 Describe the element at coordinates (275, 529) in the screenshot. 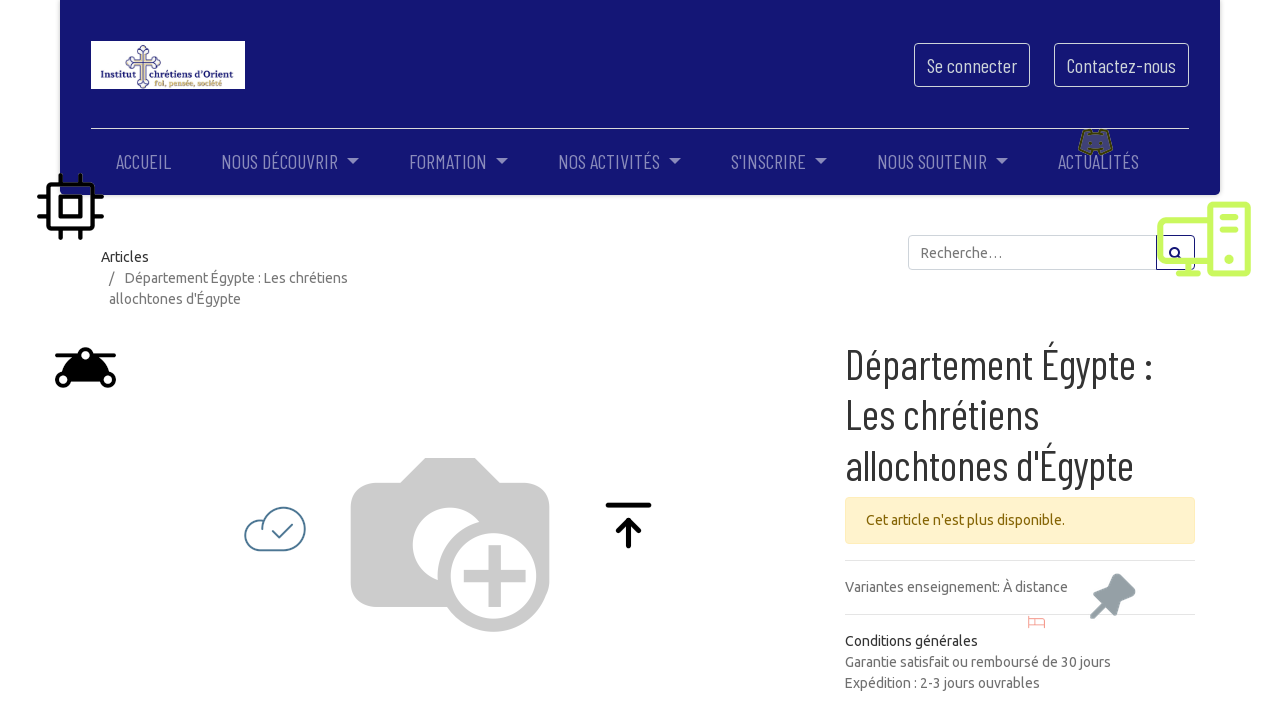

I see `file successfully uploaded to cloud storage` at that location.